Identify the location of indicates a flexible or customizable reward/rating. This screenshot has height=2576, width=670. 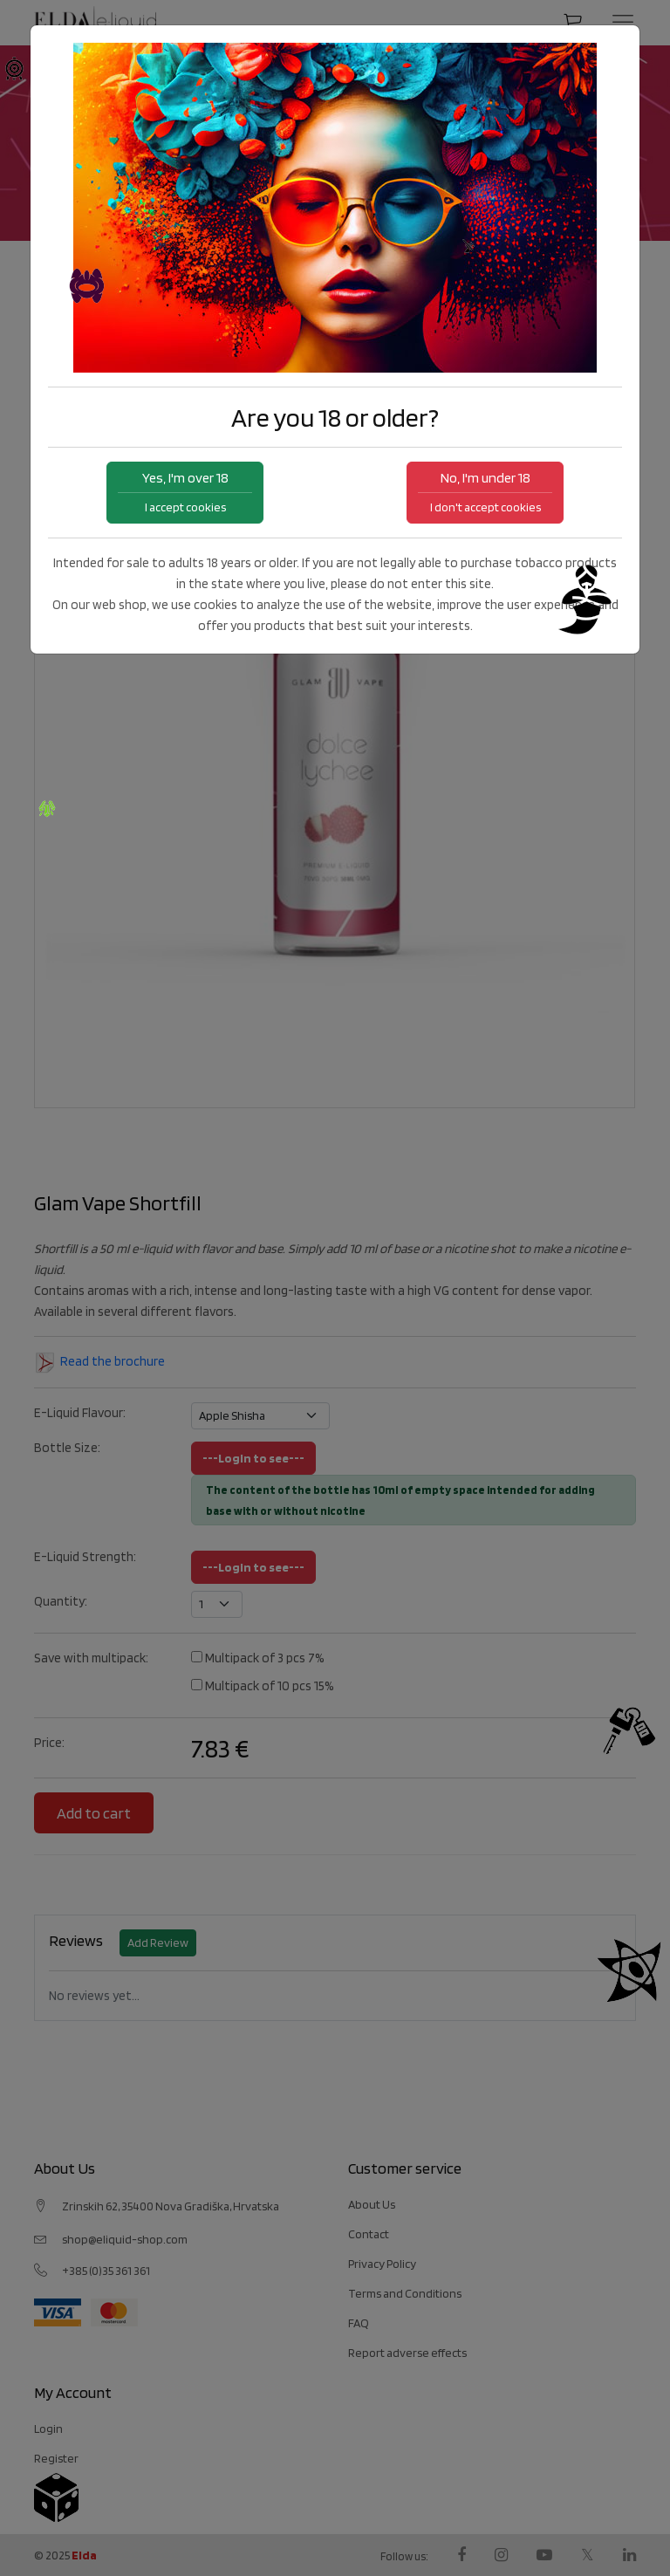
(628, 1970).